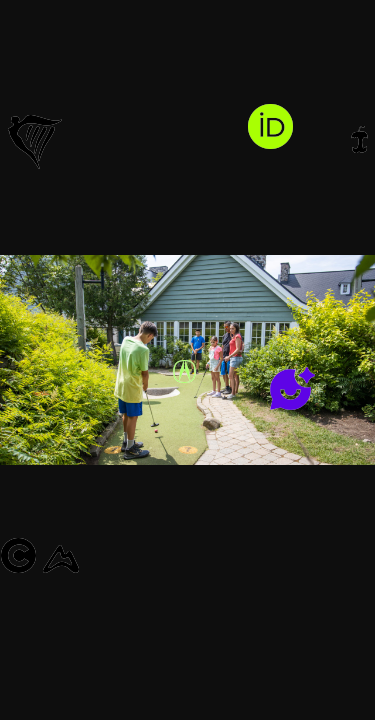  I want to click on nf-core bioinformatics workflow community logo, so click(359, 139).